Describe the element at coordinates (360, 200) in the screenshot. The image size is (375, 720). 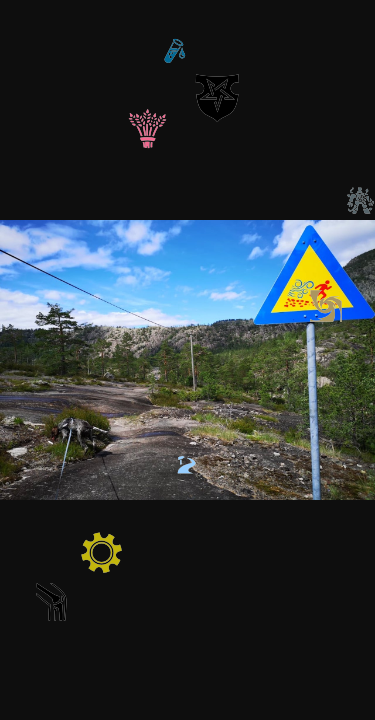
I see `select shambling mound creature or enemy type` at that location.